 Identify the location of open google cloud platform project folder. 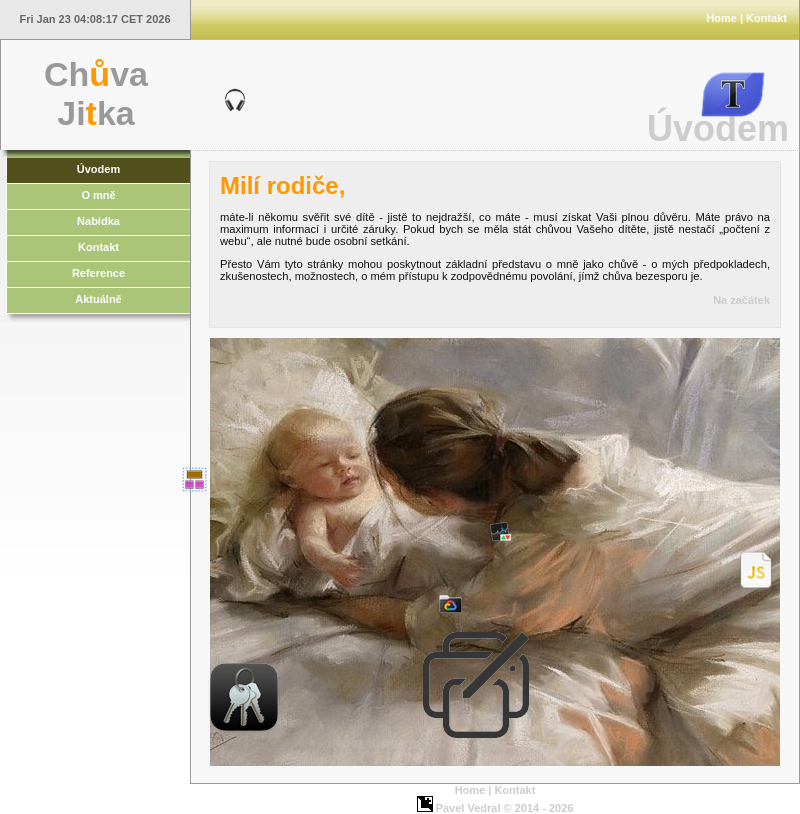
(450, 604).